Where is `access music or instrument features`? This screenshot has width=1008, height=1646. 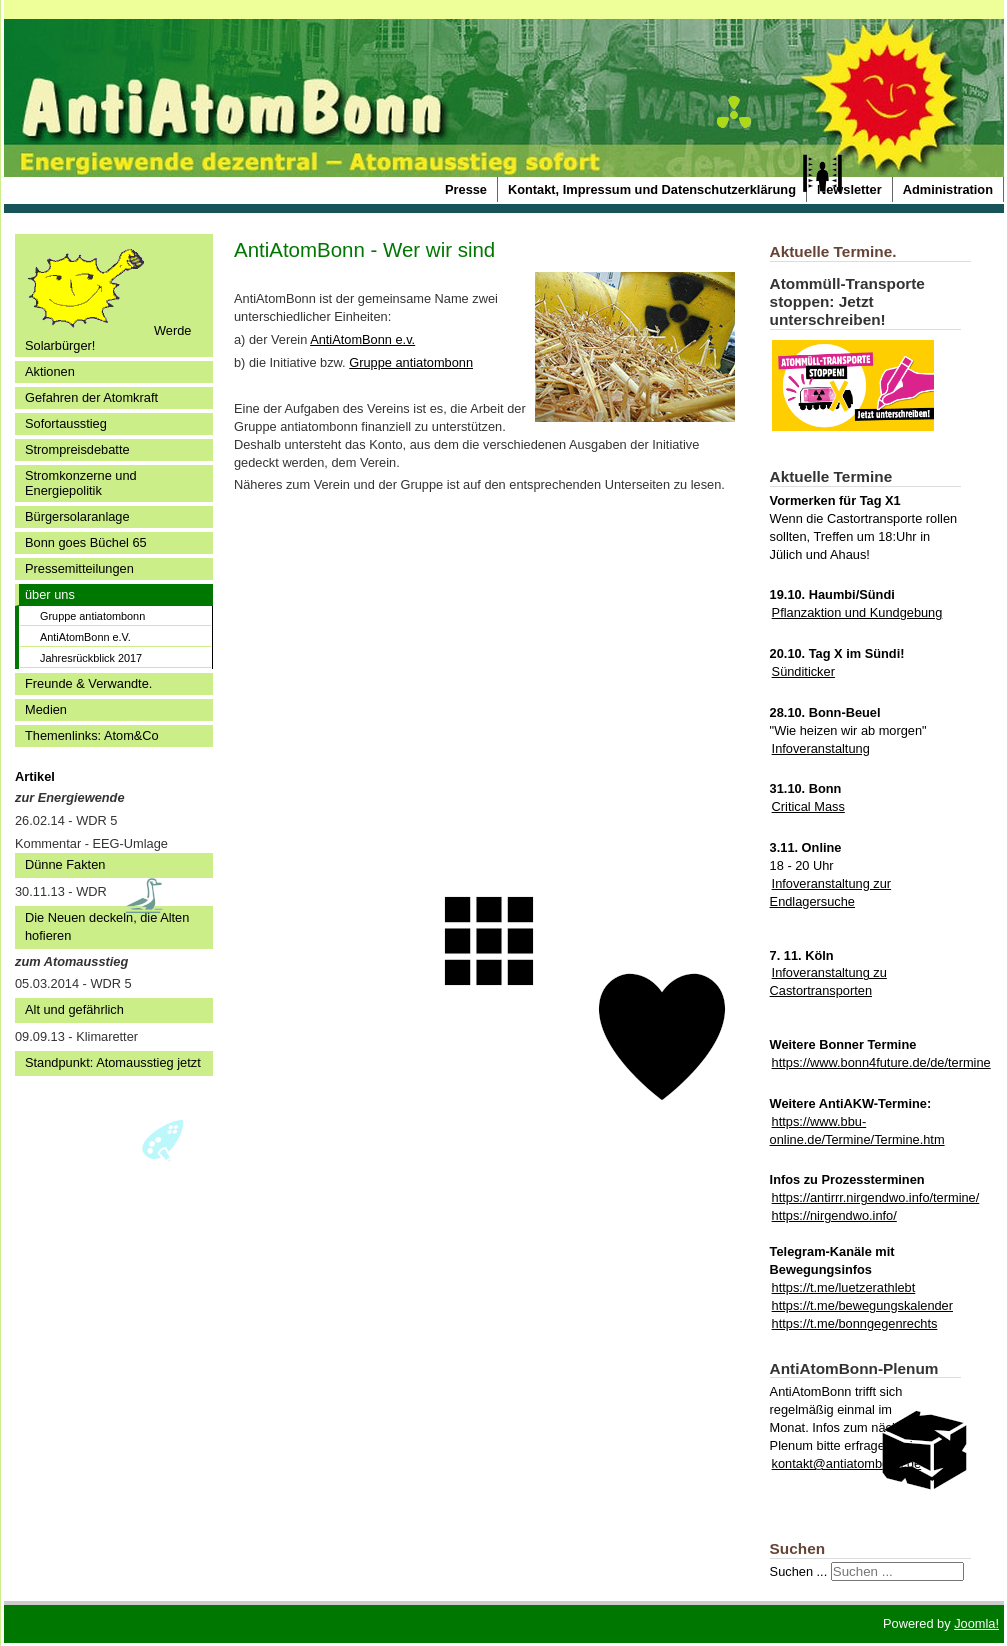
access music or instrument features is located at coordinates (163, 1140).